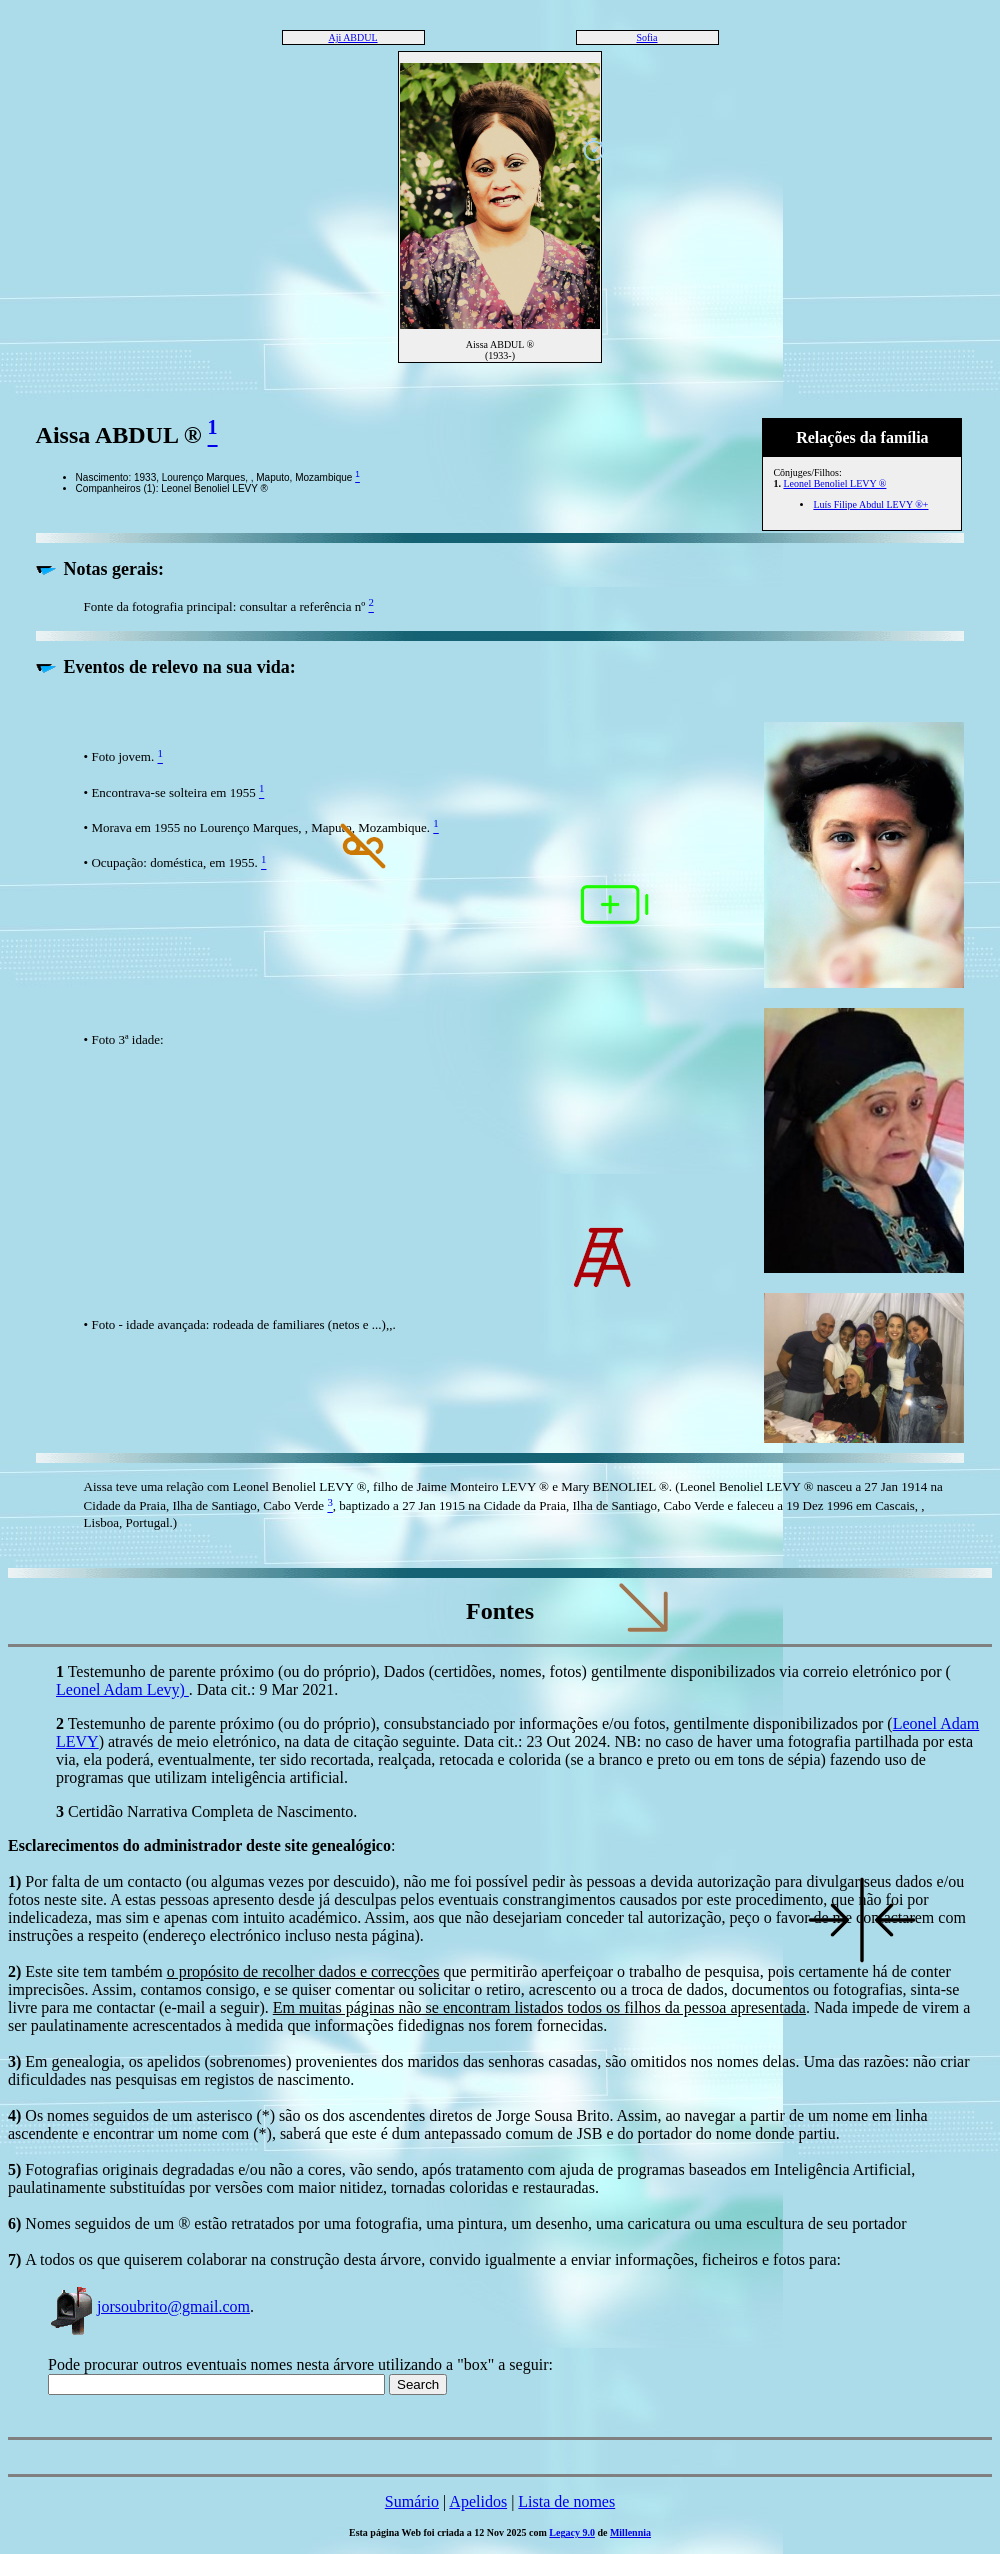 This screenshot has width=1000, height=2554. What do you see at coordinates (603, 1257) in the screenshot?
I see `access tools or equipment section` at bounding box center [603, 1257].